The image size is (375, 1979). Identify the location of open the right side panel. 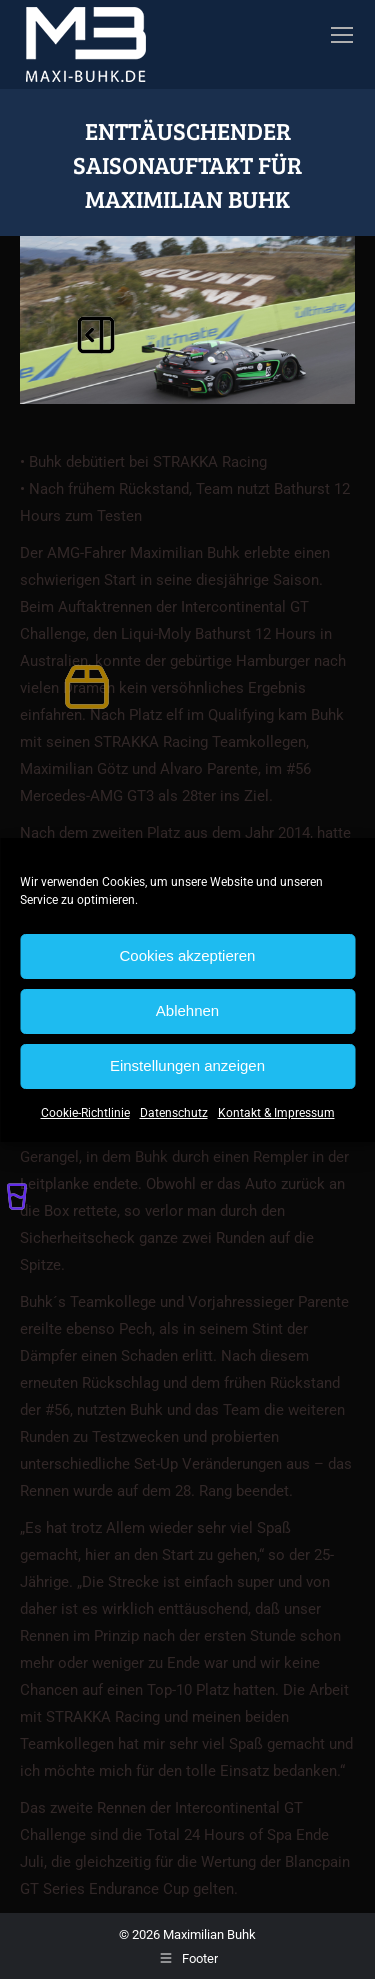
(96, 335).